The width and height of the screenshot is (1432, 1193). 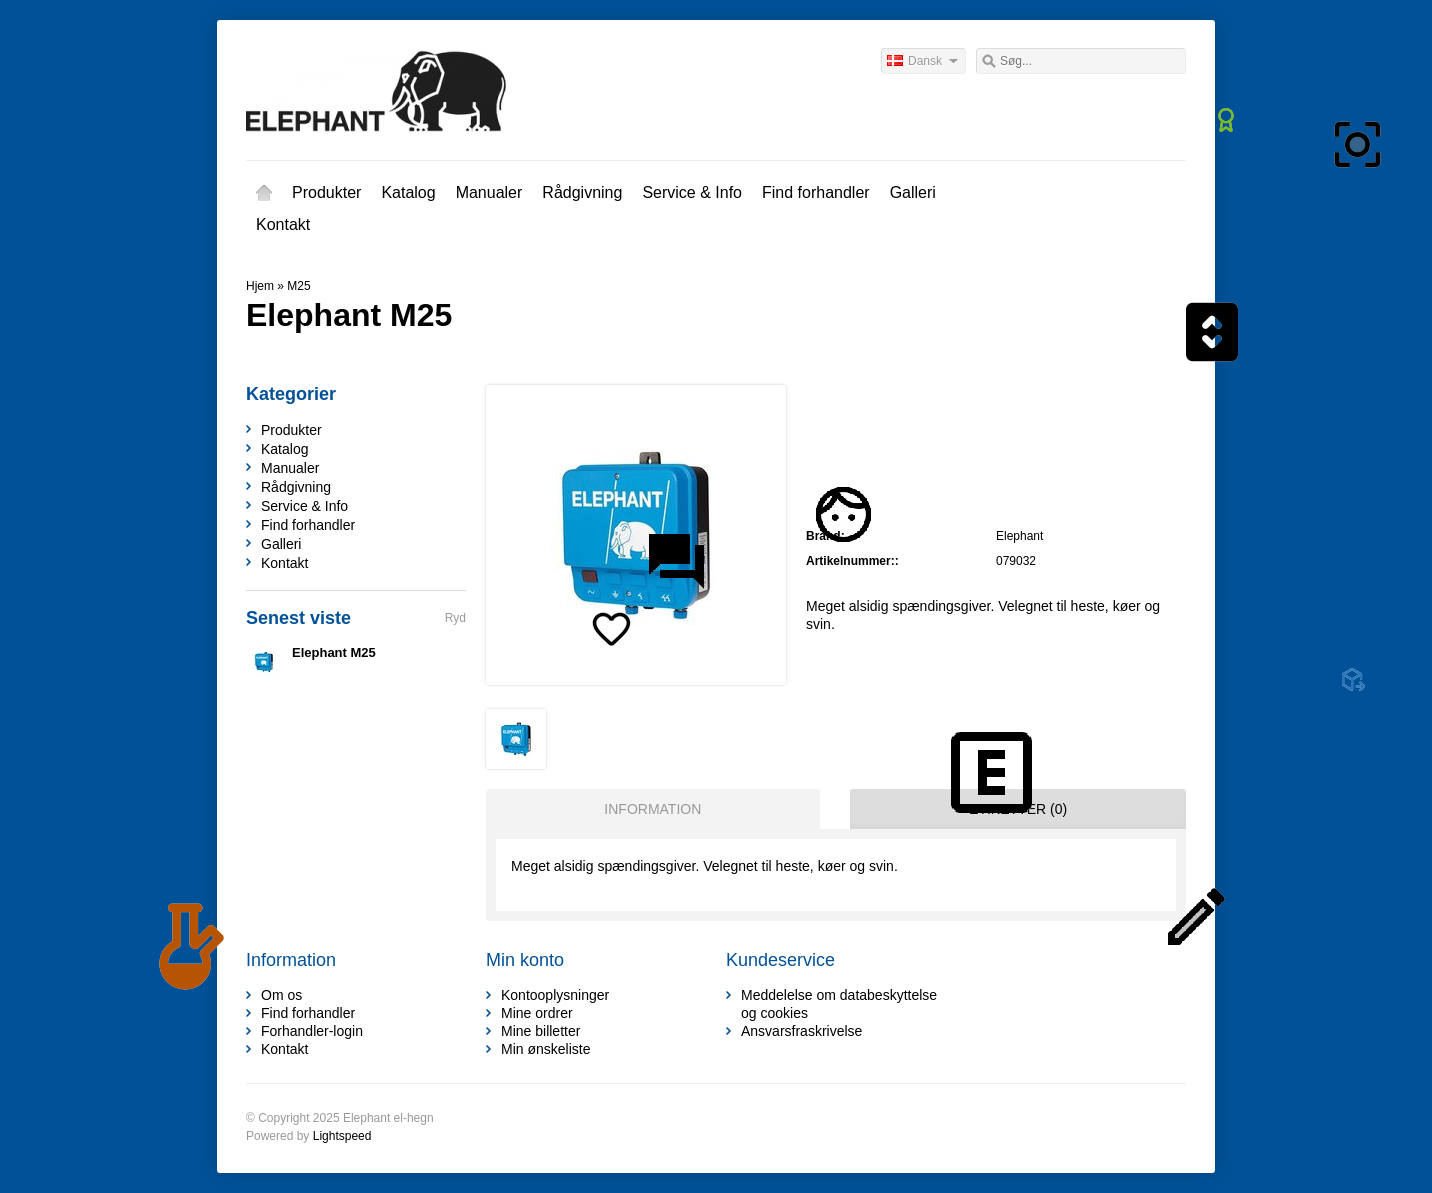 What do you see at coordinates (843, 514) in the screenshot?
I see `access your profile or account settings` at bounding box center [843, 514].